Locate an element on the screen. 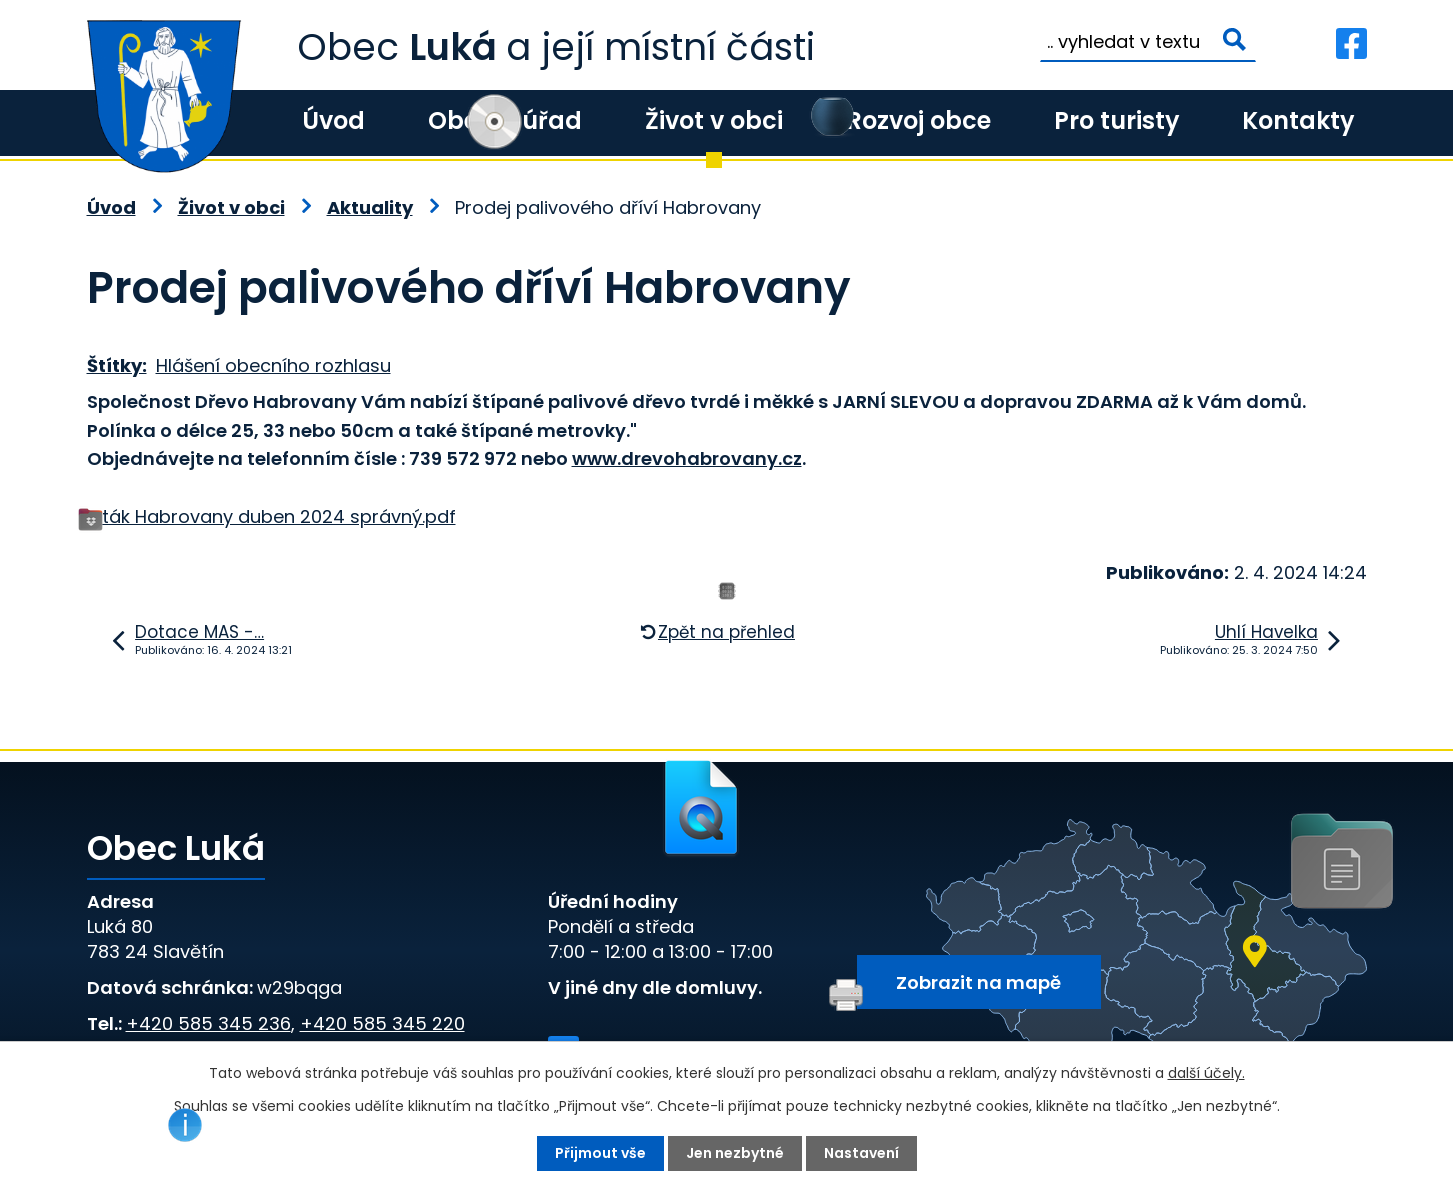 The height and width of the screenshot is (1190, 1453). a generic video file is located at coordinates (701, 809).